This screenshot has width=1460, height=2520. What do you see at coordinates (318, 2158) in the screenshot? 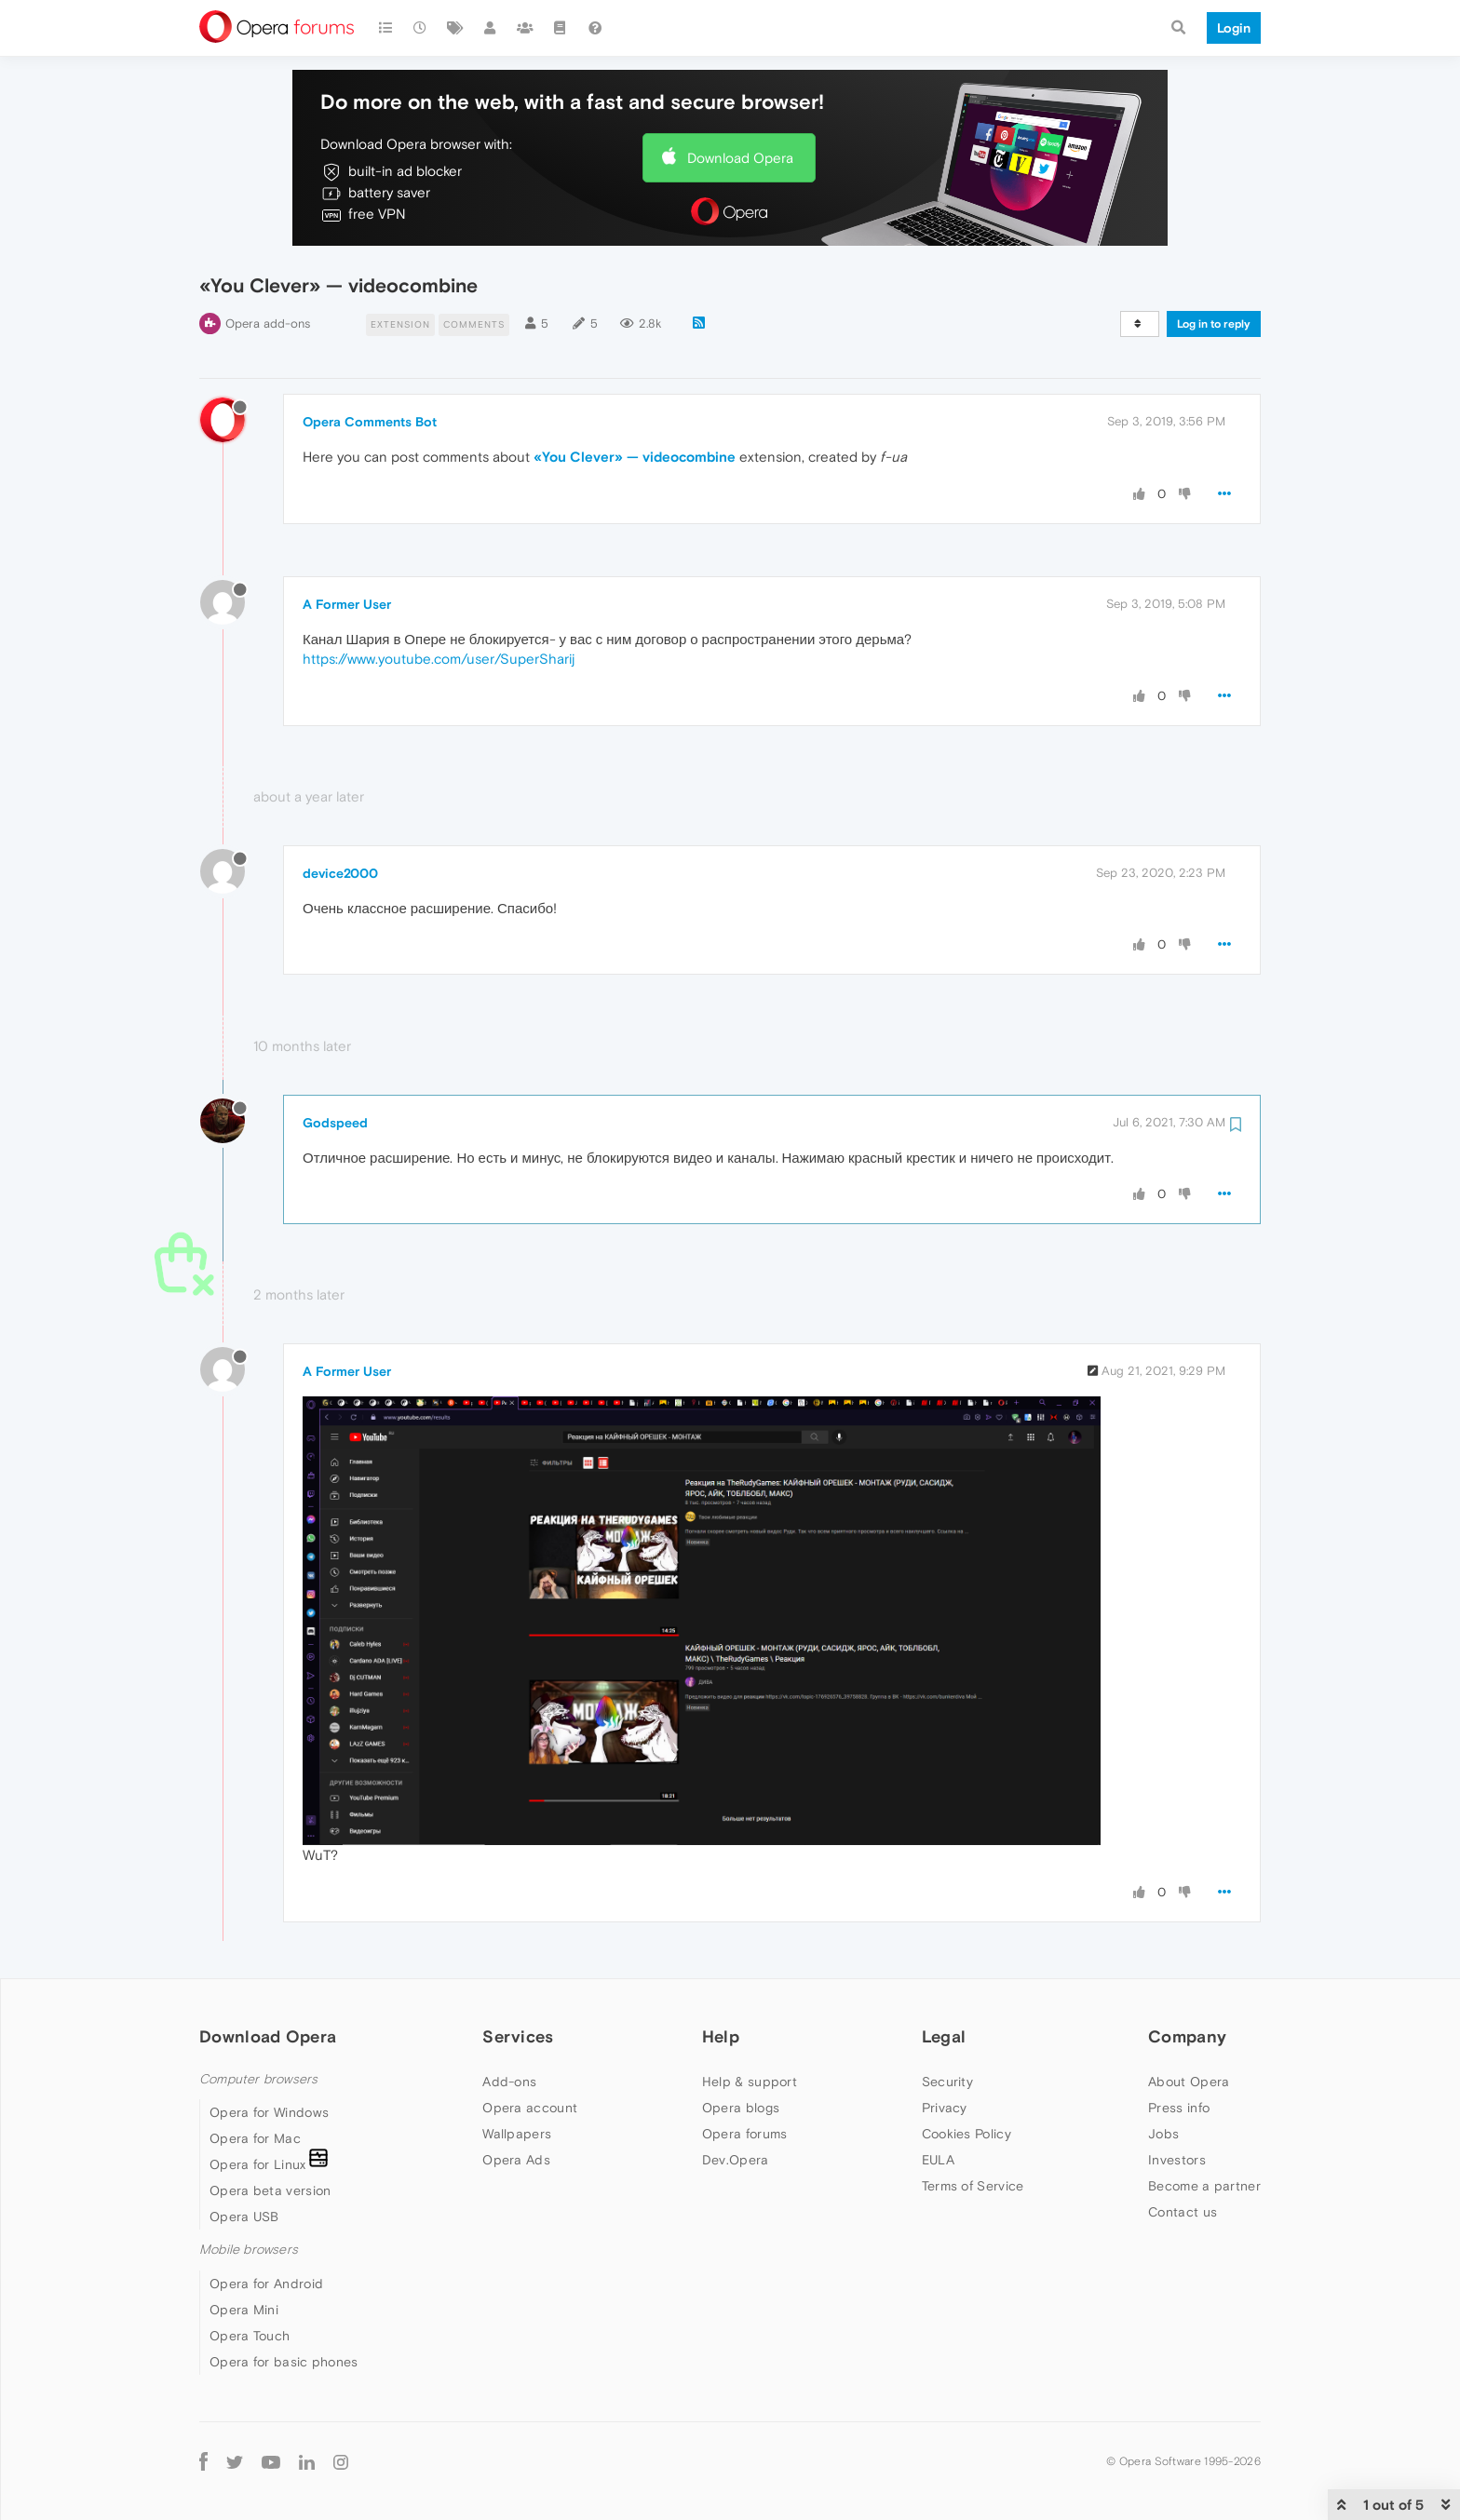
I see `view heart rate or vital signs data` at bounding box center [318, 2158].